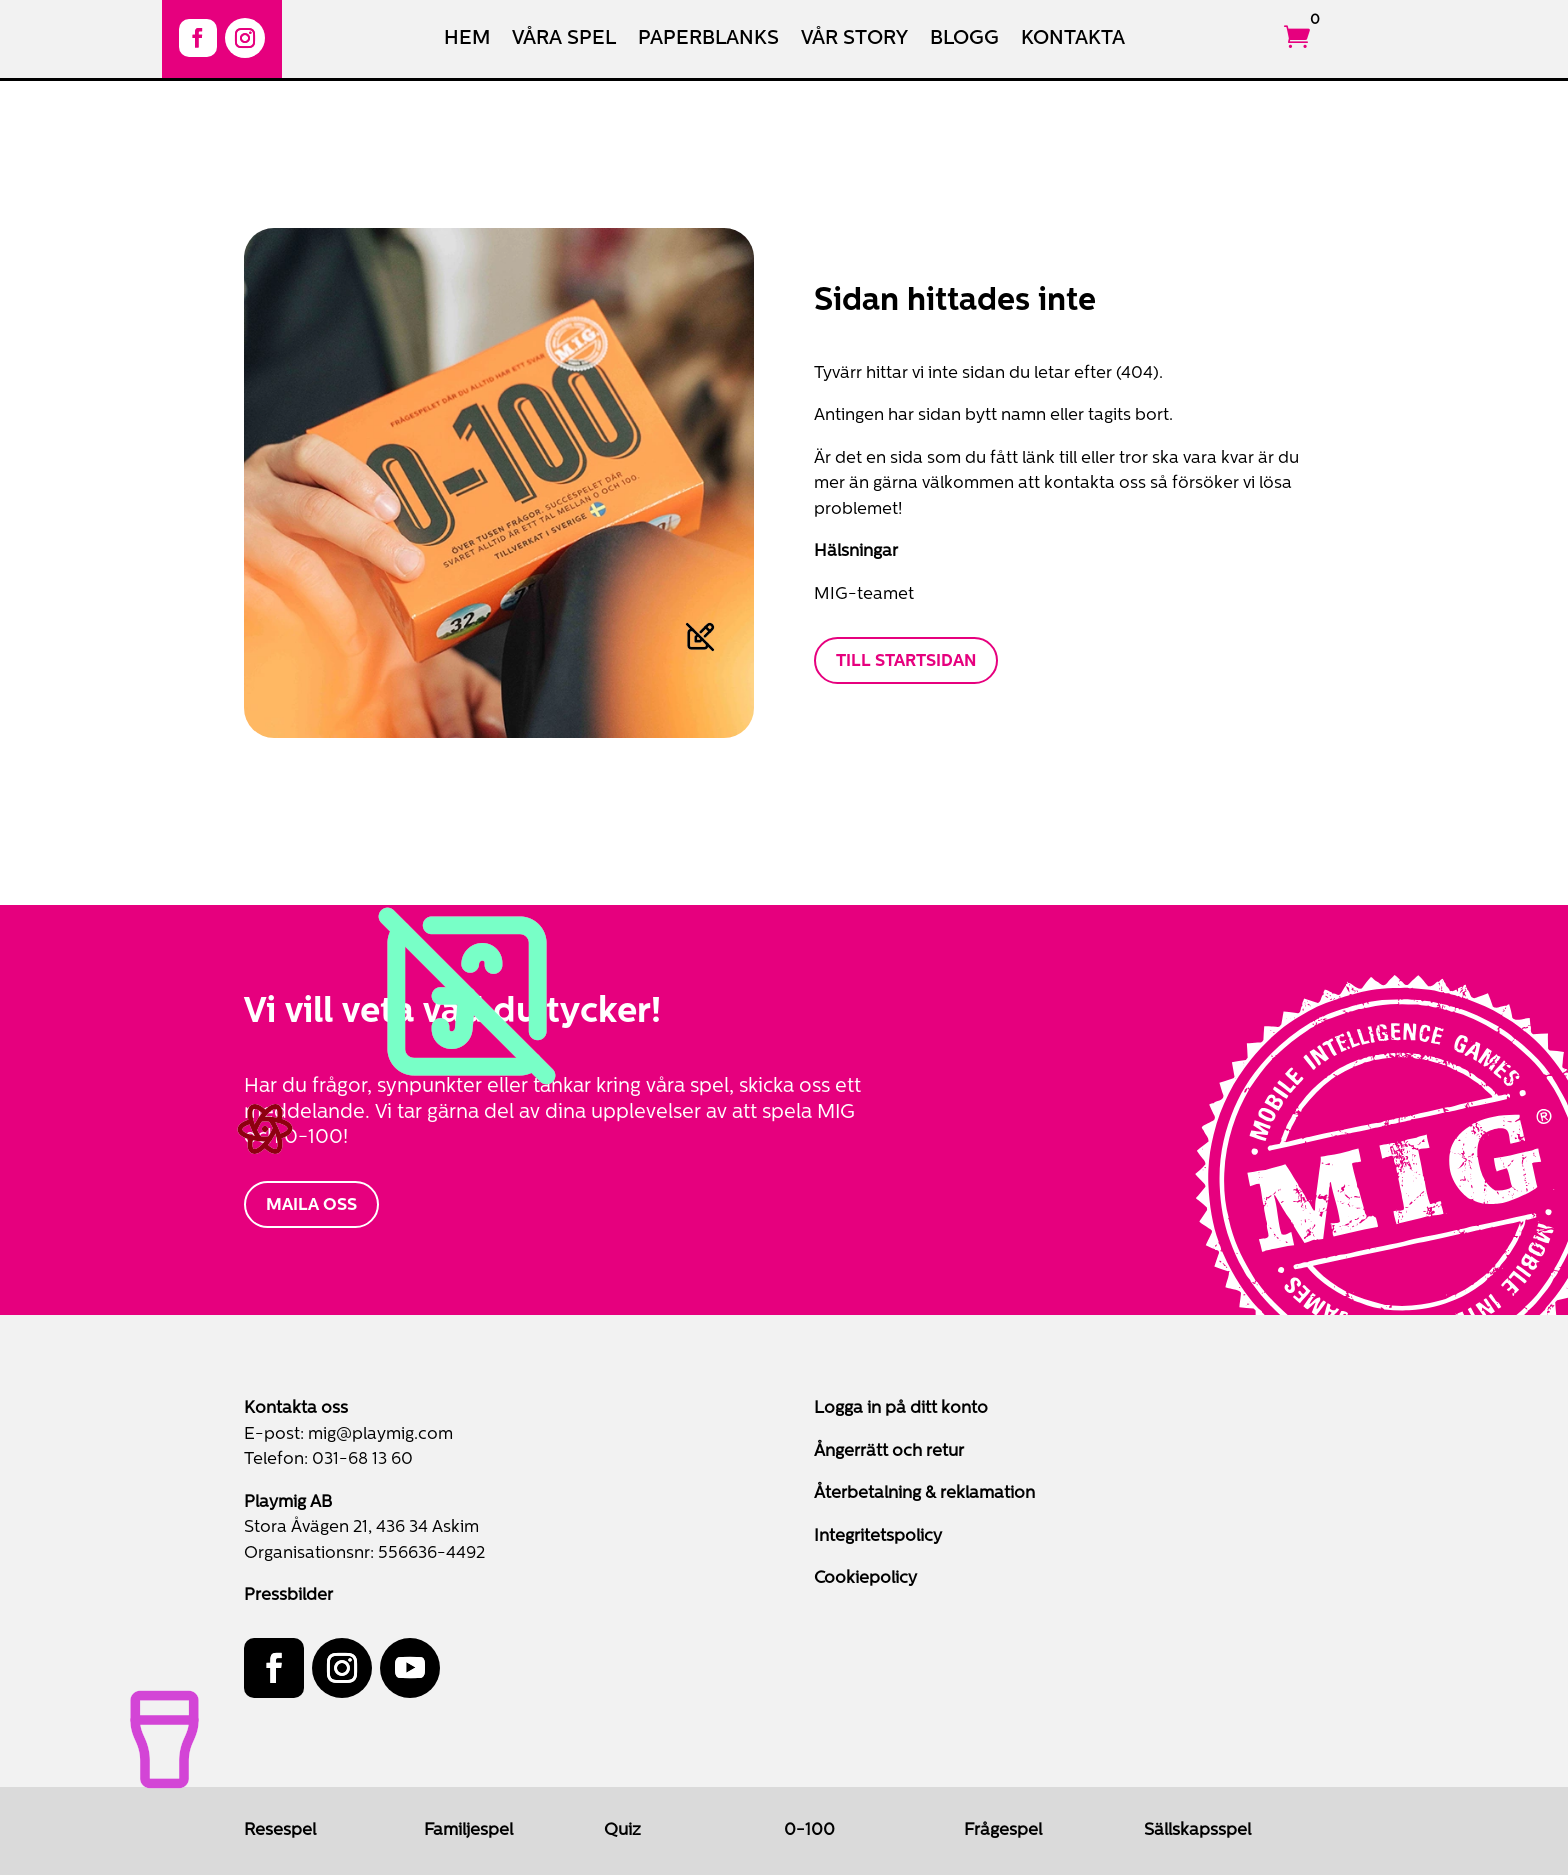  Describe the element at coordinates (265, 1129) in the screenshot. I see `react native framework logo` at that location.